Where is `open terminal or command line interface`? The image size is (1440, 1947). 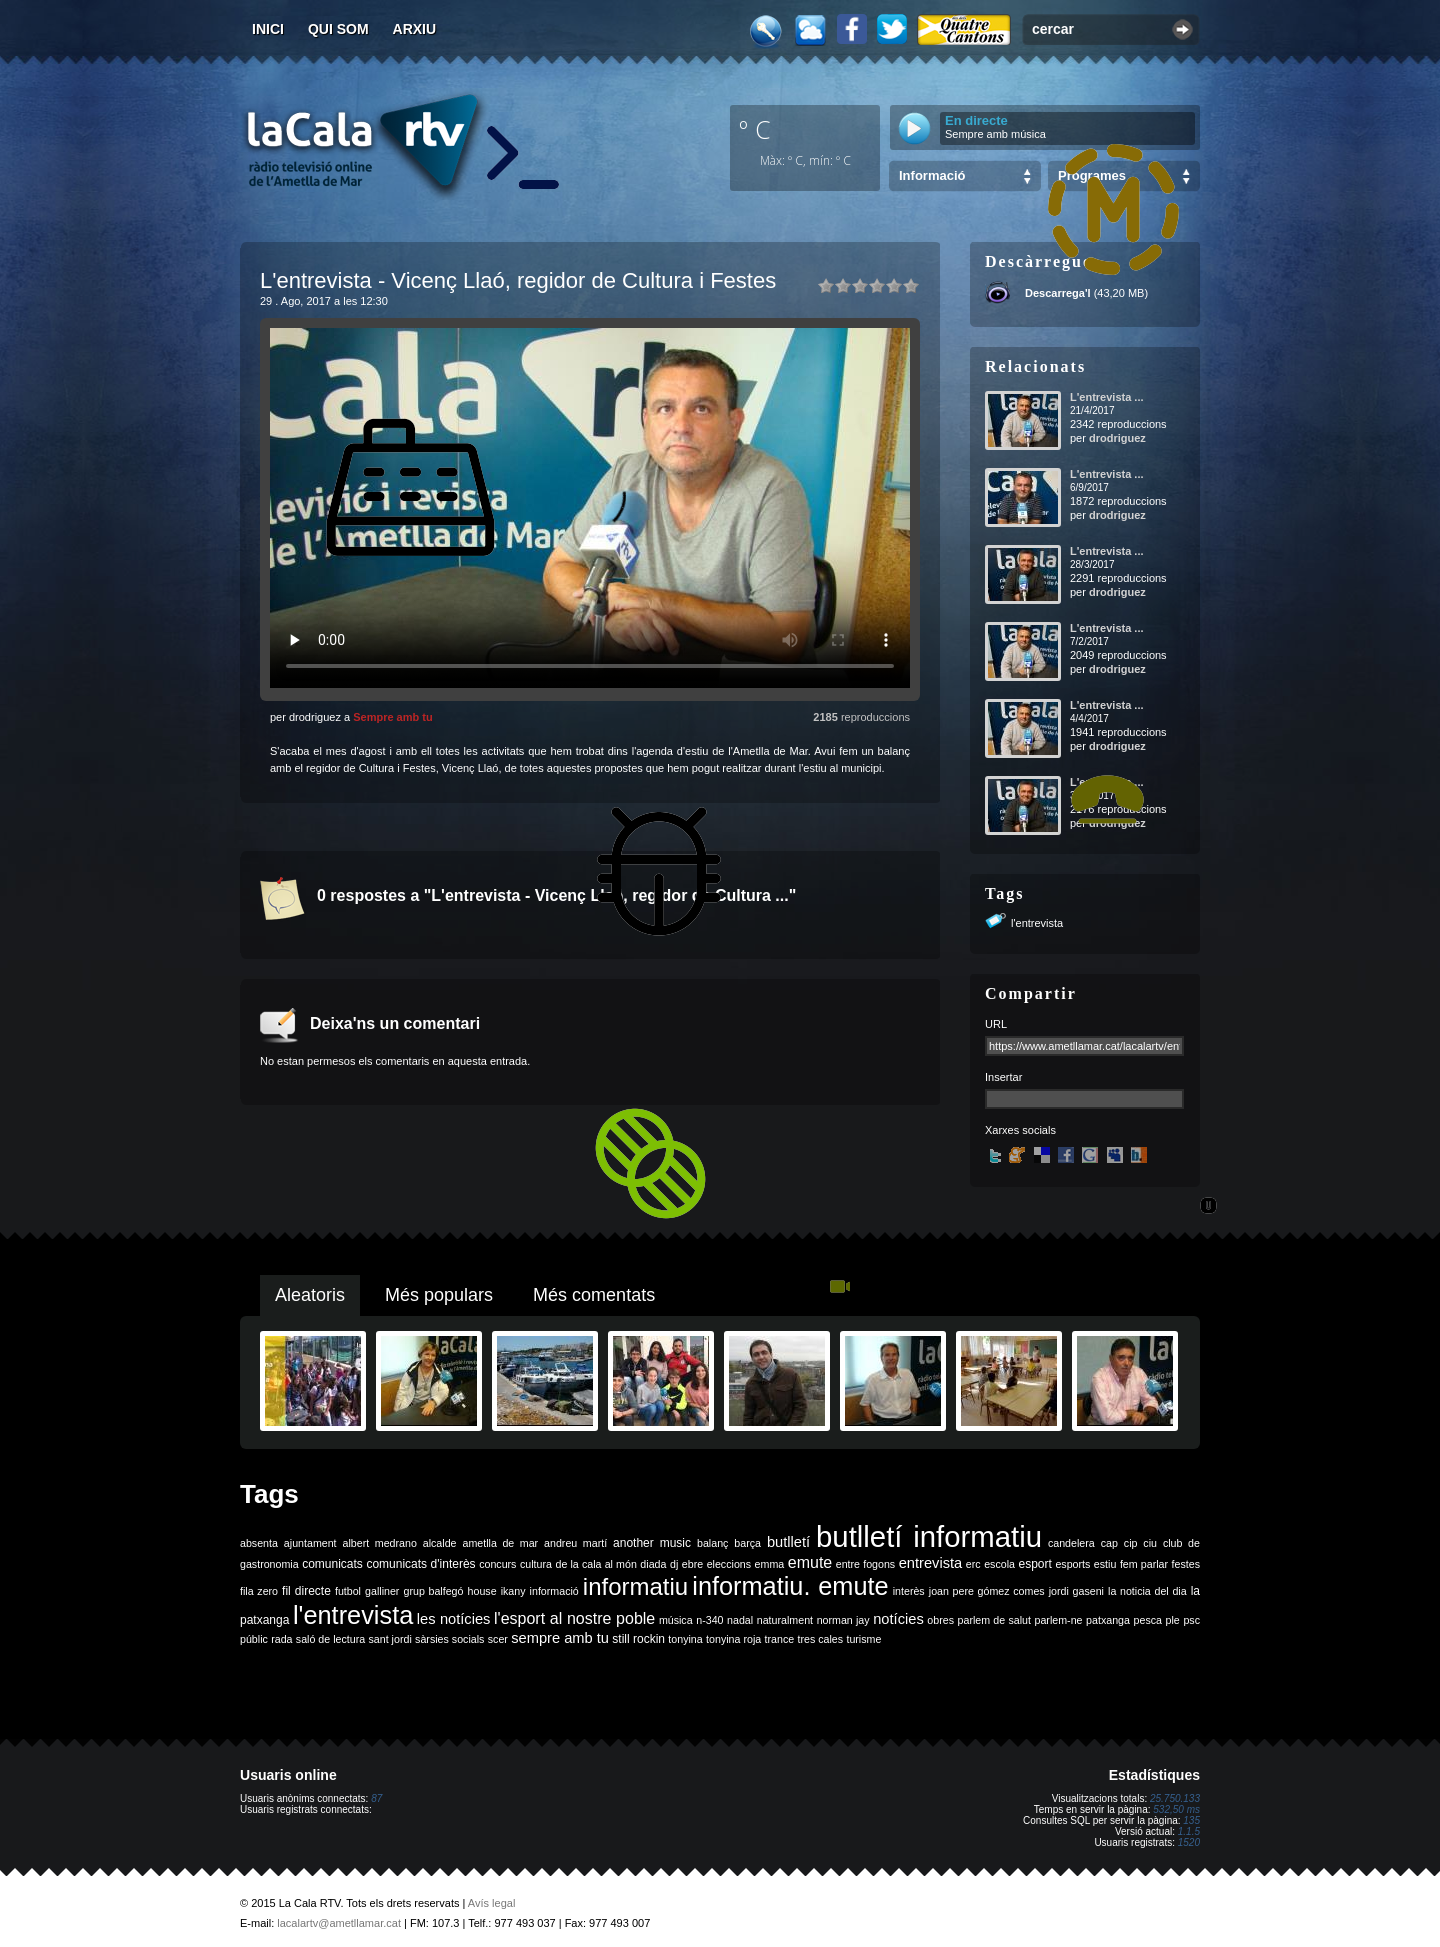 open terminal or command line interface is located at coordinates (523, 153).